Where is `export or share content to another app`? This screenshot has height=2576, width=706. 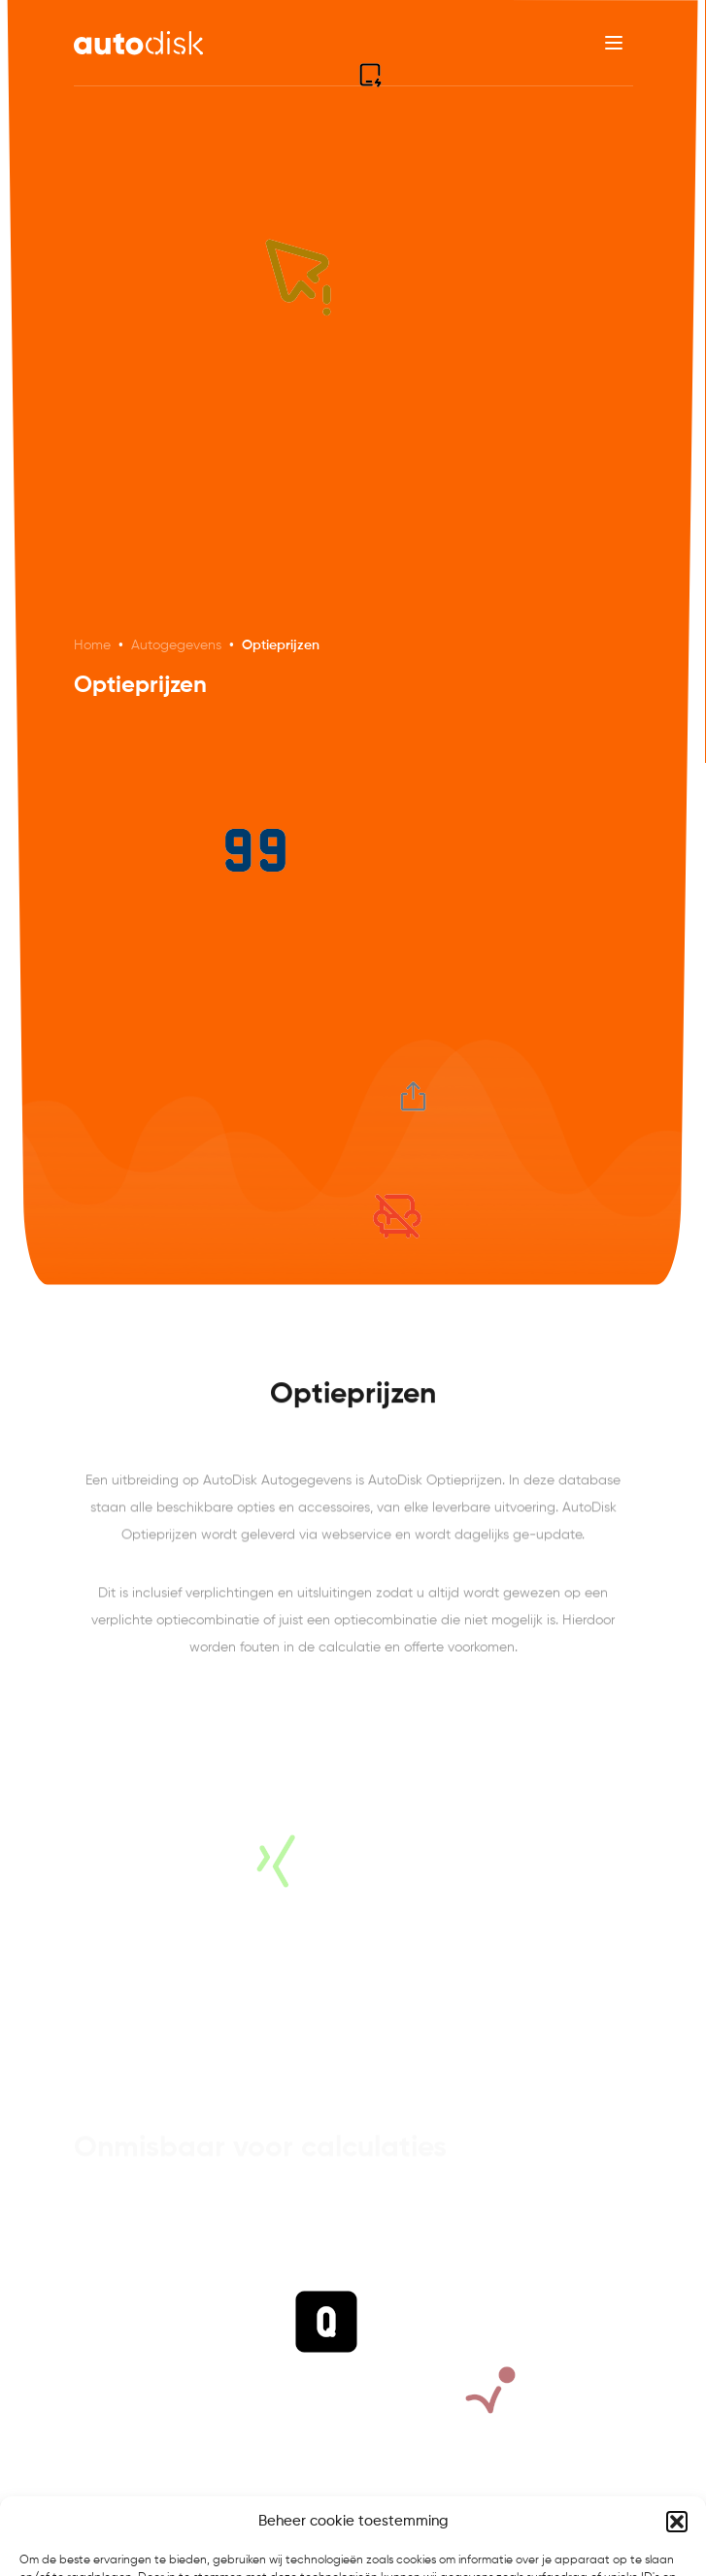 export or share content to another app is located at coordinates (413, 1097).